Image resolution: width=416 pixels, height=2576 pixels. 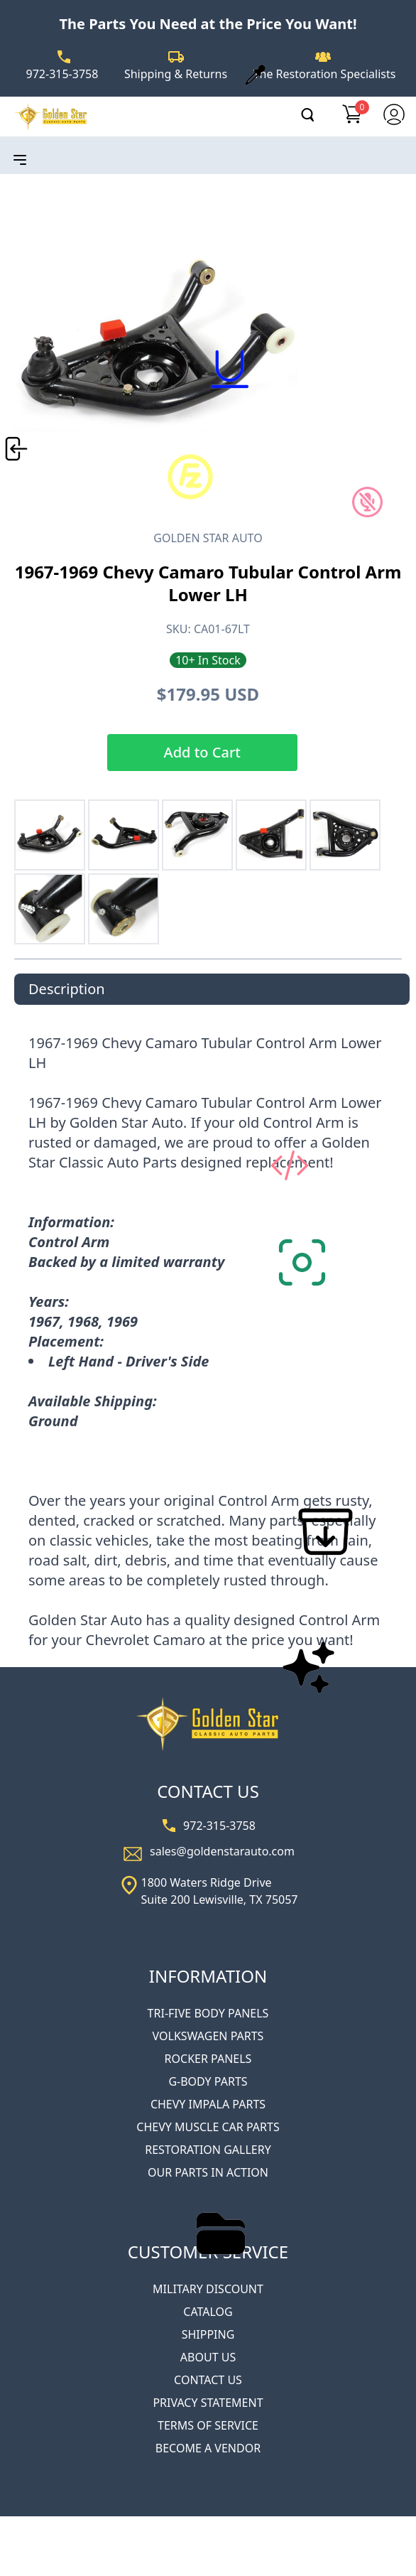 What do you see at coordinates (325, 1531) in the screenshot?
I see `archive or move item to storage` at bounding box center [325, 1531].